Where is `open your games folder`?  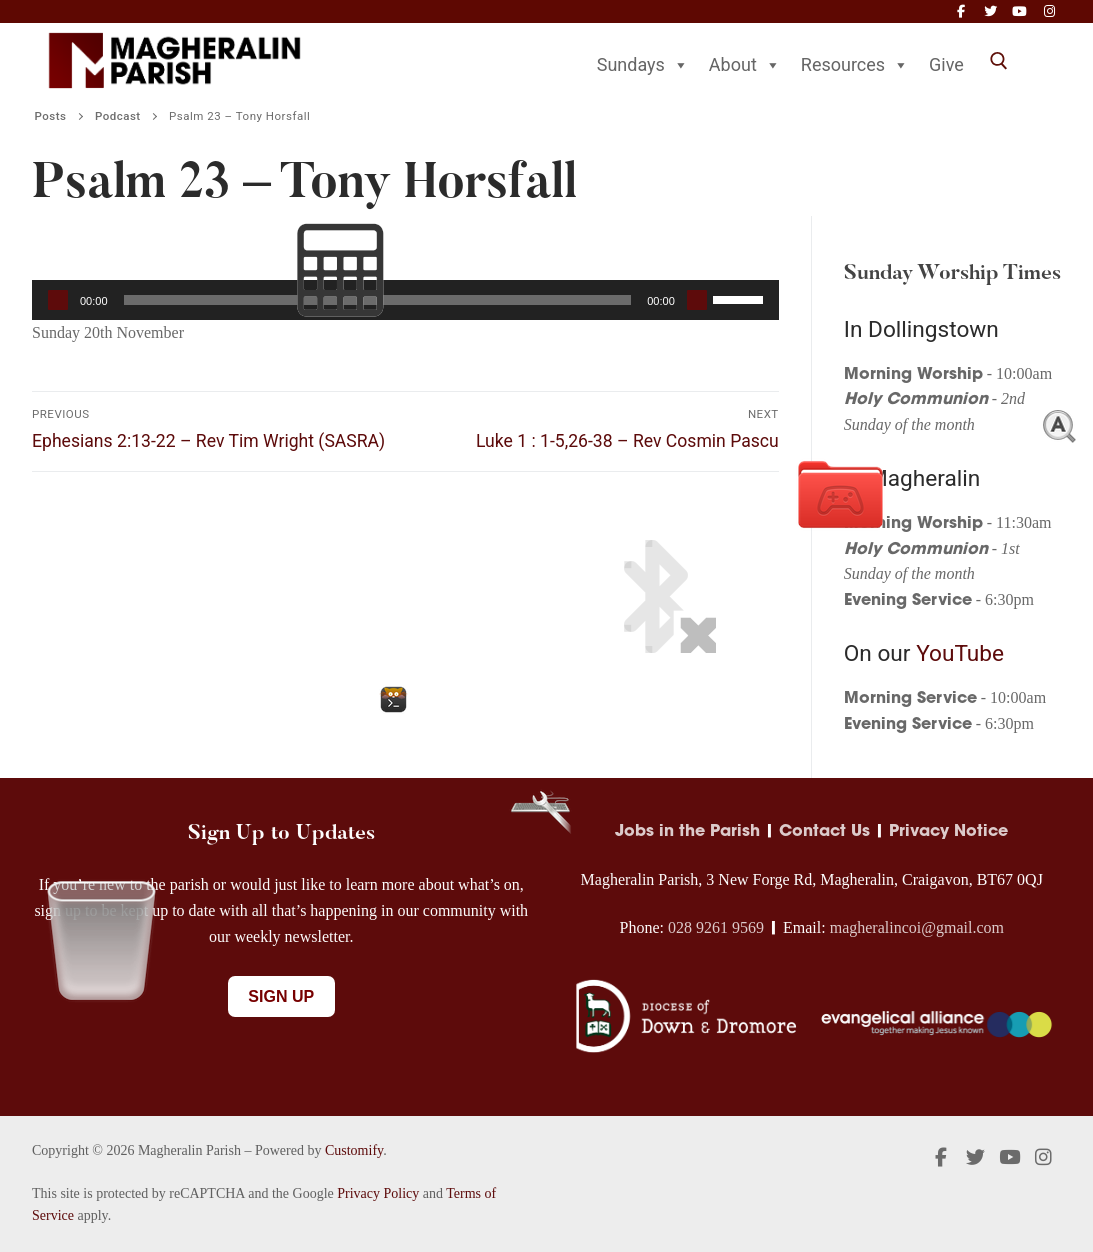 open your games folder is located at coordinates (840, 494).